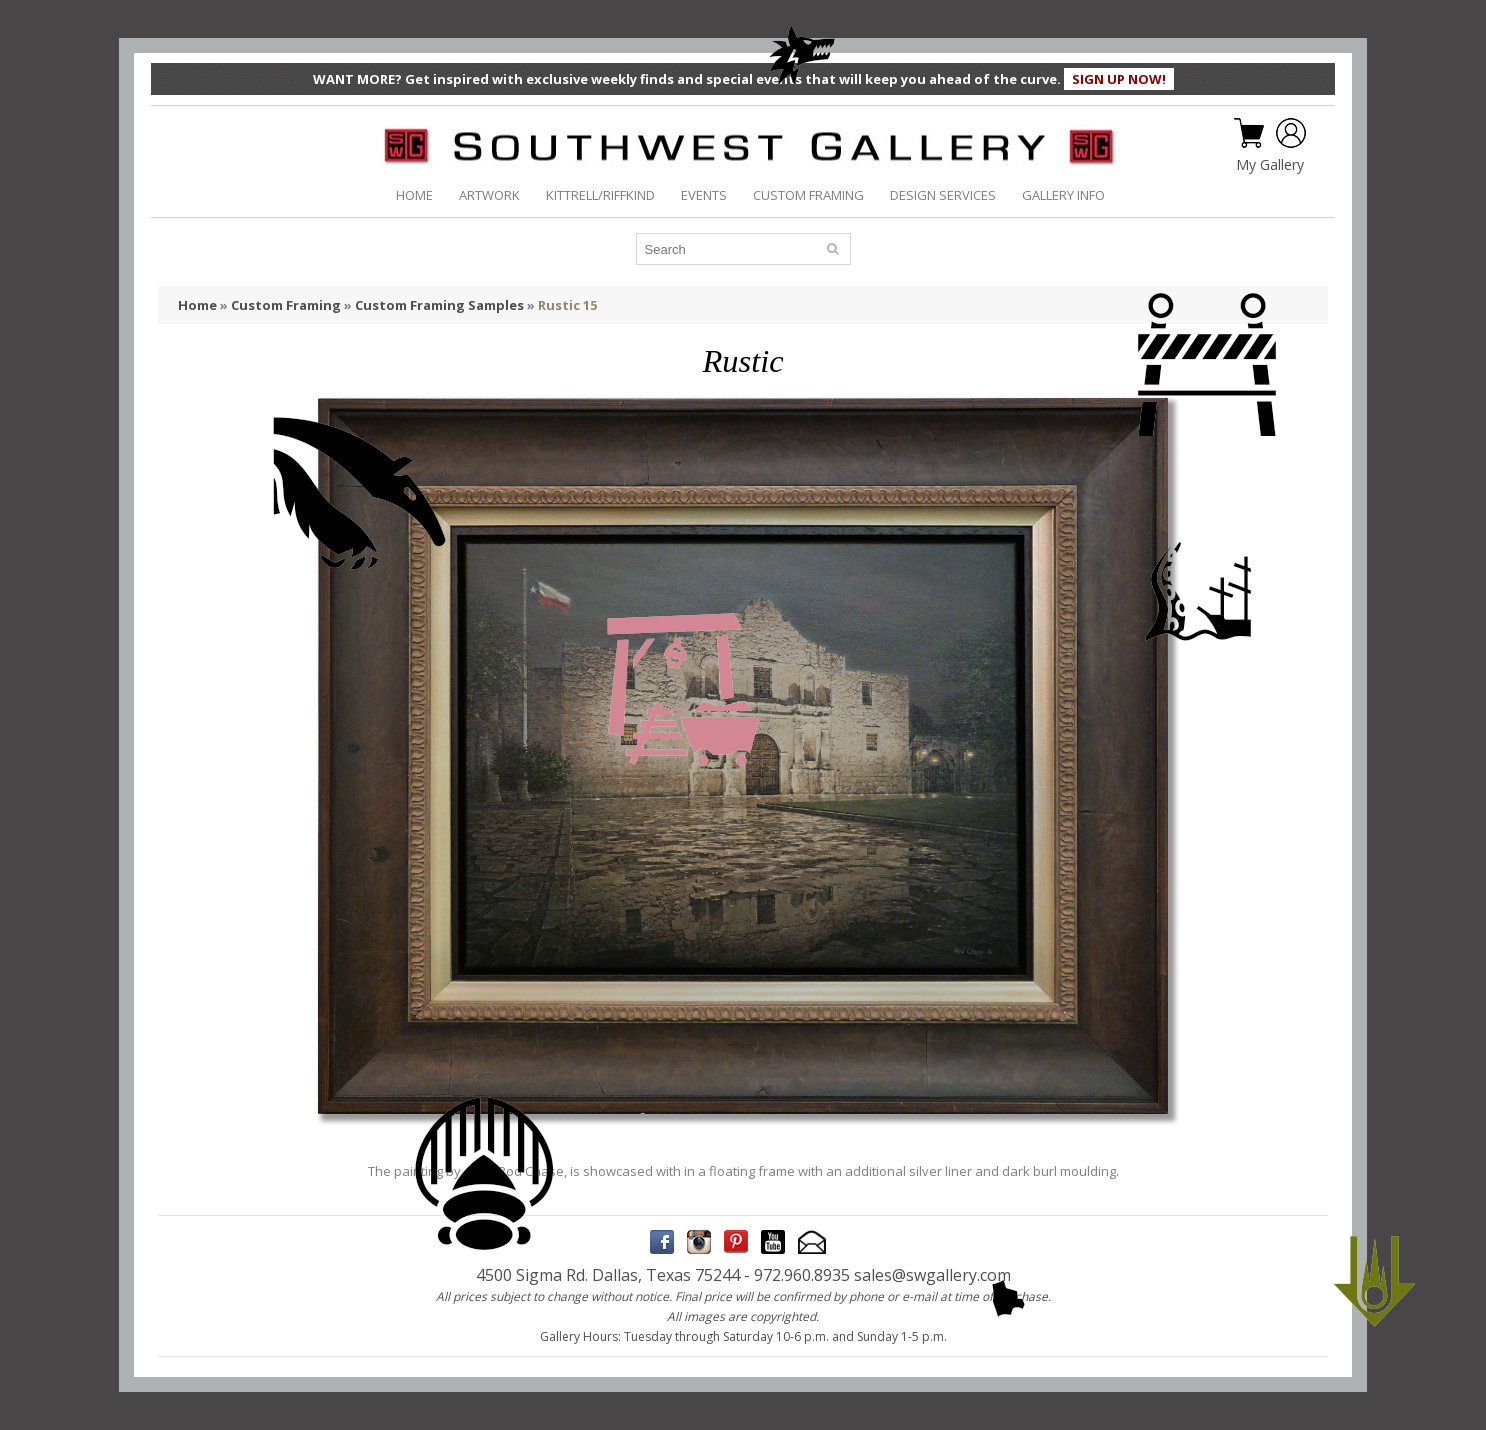 The image size is (1486, 1430). I want to click on represents a beetle or insect creature in a game interface, so click(483, 1175).